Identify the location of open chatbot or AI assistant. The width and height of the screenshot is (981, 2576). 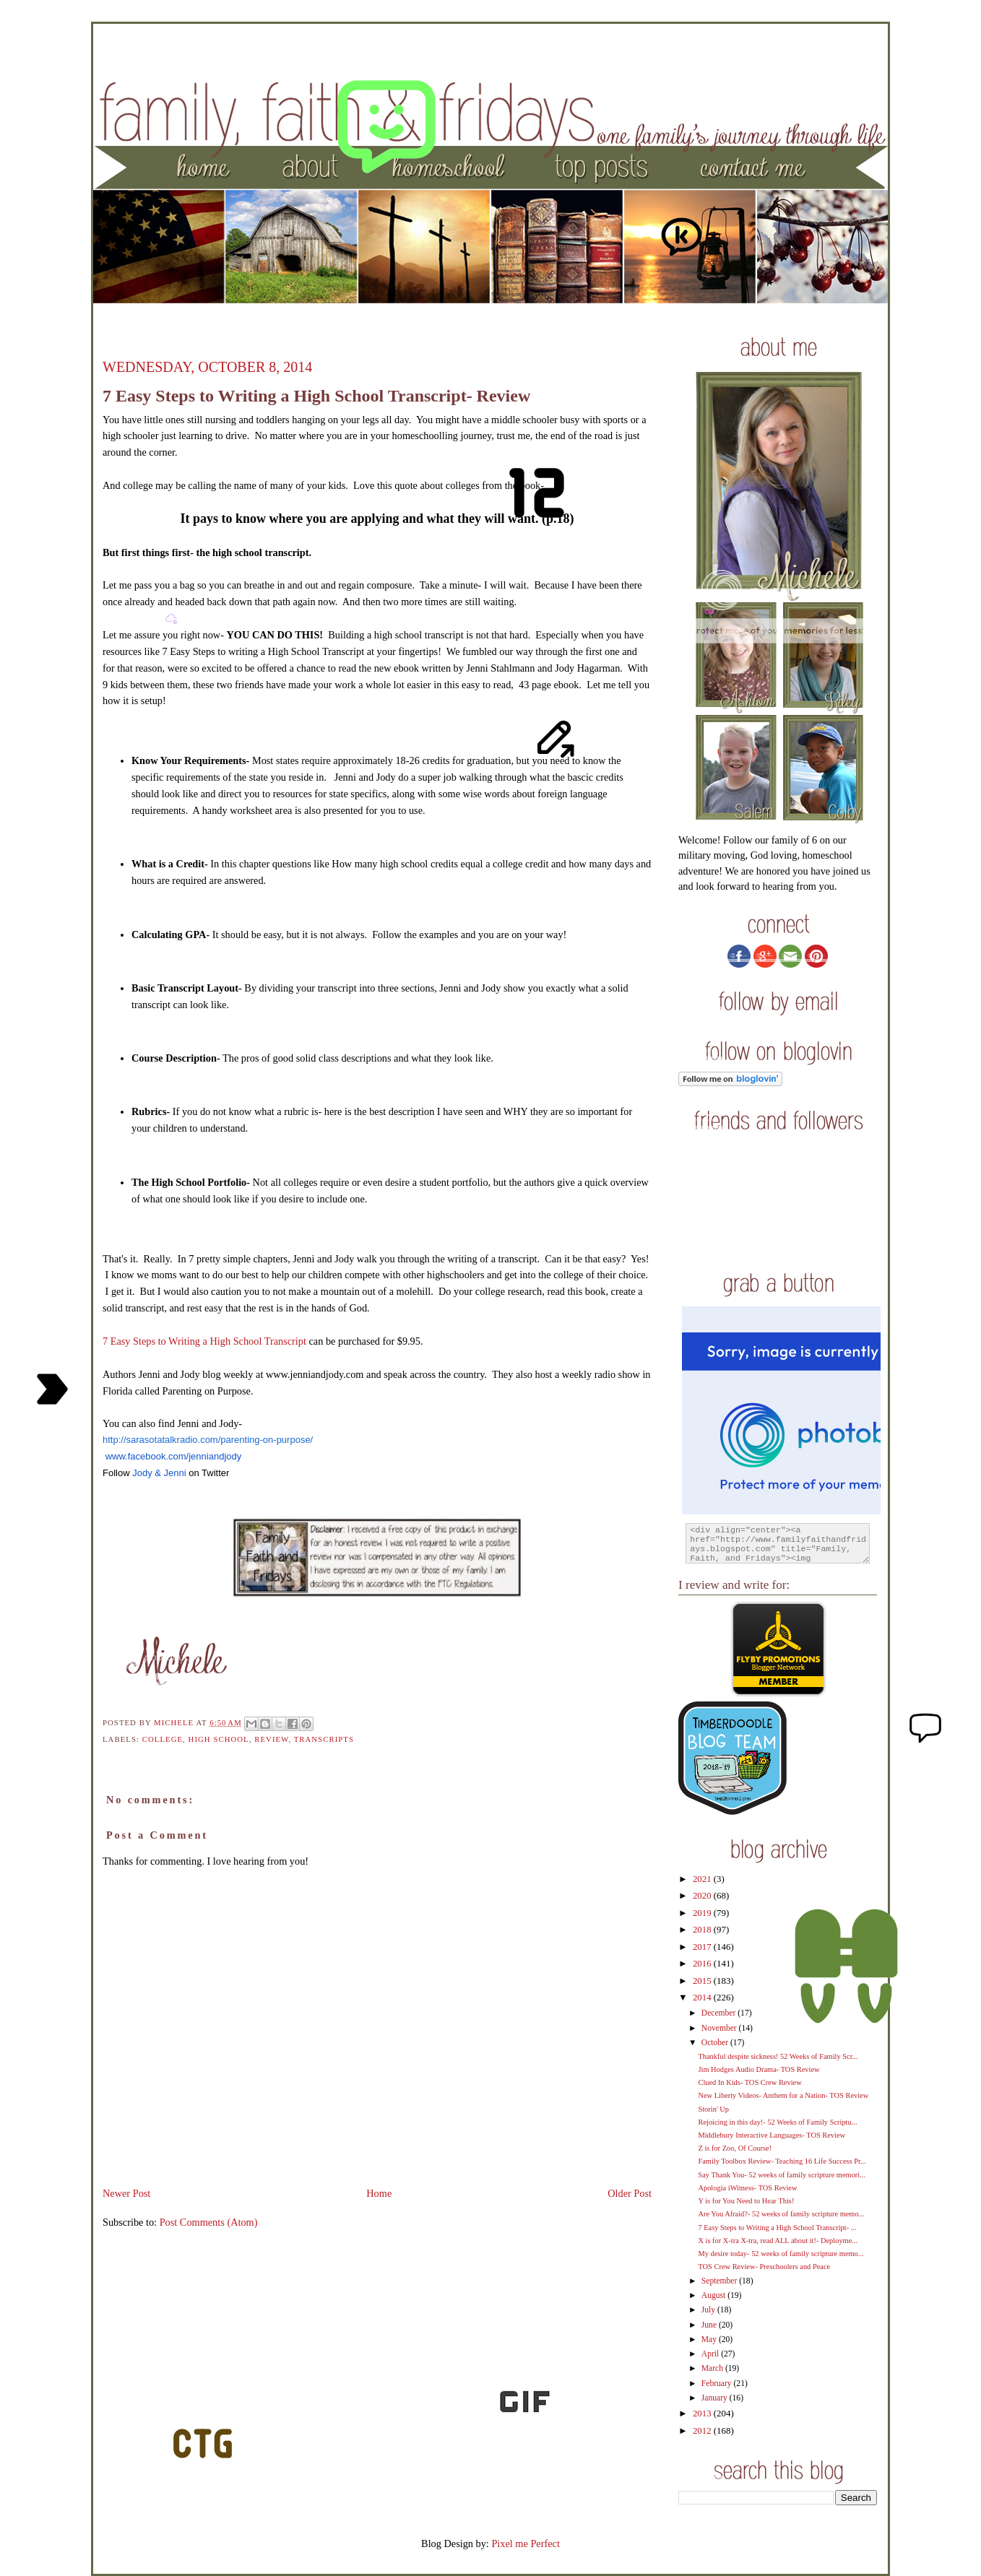
(386, 124).